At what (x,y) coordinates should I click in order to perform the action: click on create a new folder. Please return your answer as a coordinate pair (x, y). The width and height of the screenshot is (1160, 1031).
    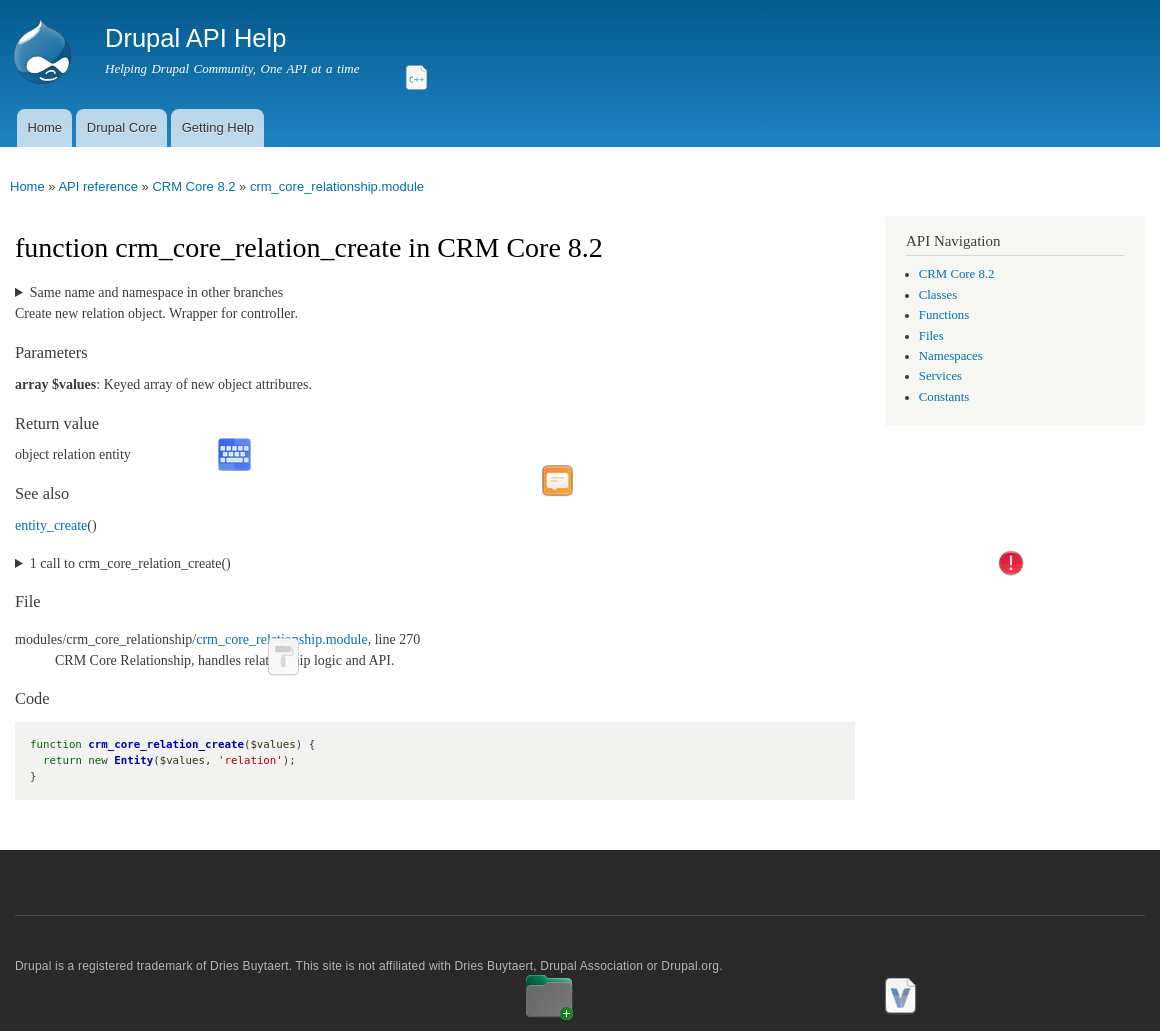
    Looking at the image, I should click on (549, 996).